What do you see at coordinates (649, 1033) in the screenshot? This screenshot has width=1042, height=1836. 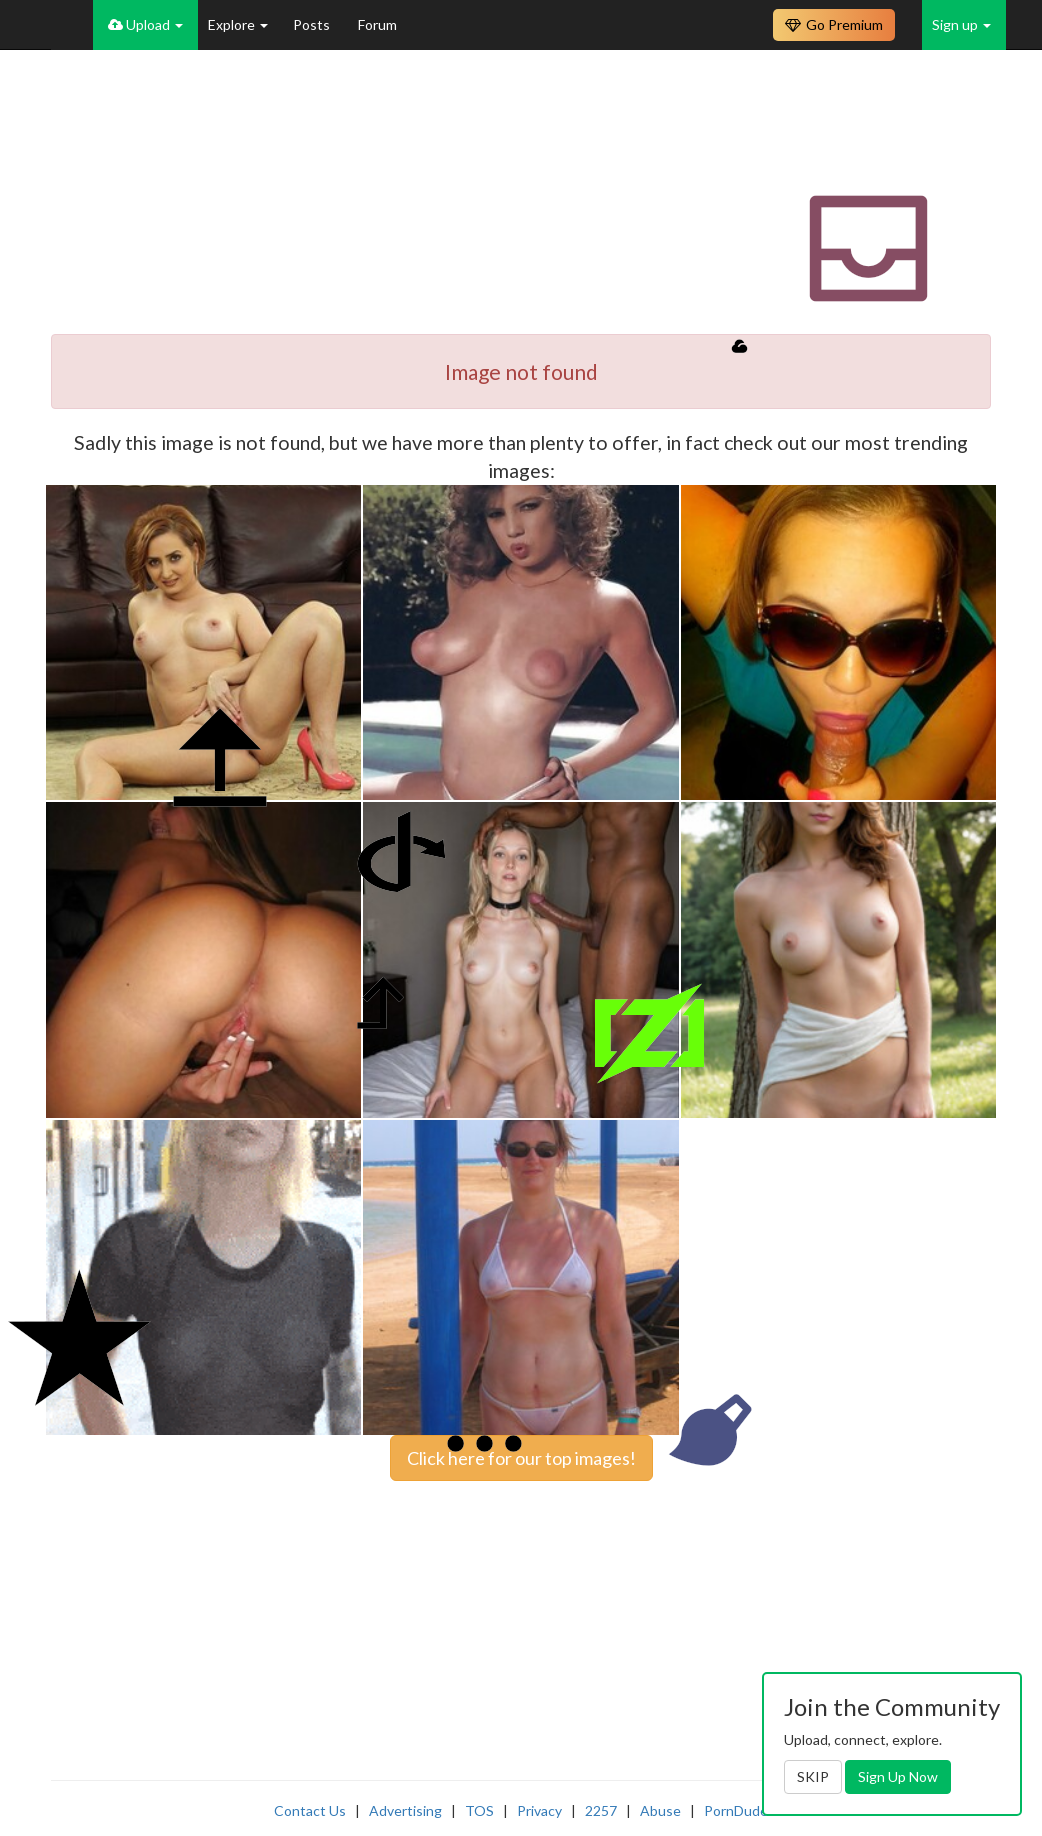 I see `zig programming language logo` at bounding box center [649, 1033].